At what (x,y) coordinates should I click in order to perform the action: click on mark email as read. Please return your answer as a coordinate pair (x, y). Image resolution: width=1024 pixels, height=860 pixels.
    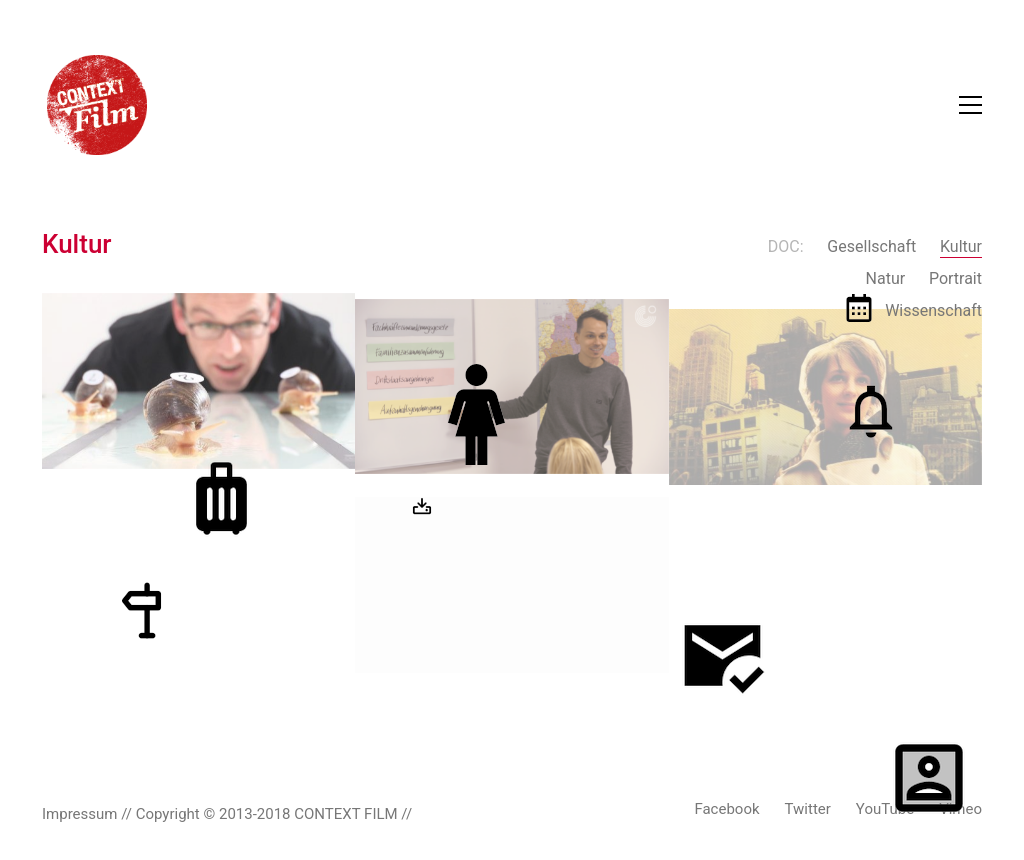
    Looking at the image, I should click on (722, 655).